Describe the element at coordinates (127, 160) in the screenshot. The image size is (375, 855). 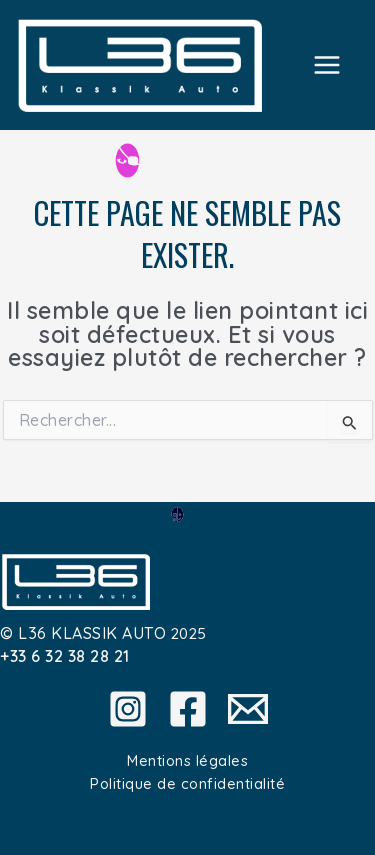
I see `select pirate or rogue character class` at that location.